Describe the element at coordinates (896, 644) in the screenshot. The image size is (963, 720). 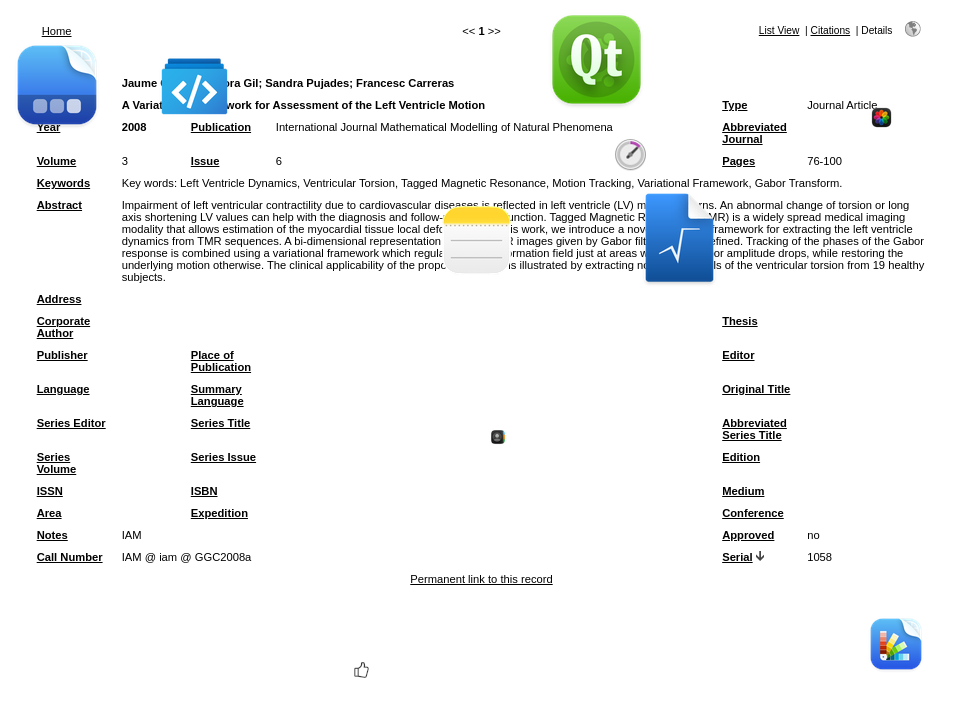
I see `open appearance and theme settings` at that location.